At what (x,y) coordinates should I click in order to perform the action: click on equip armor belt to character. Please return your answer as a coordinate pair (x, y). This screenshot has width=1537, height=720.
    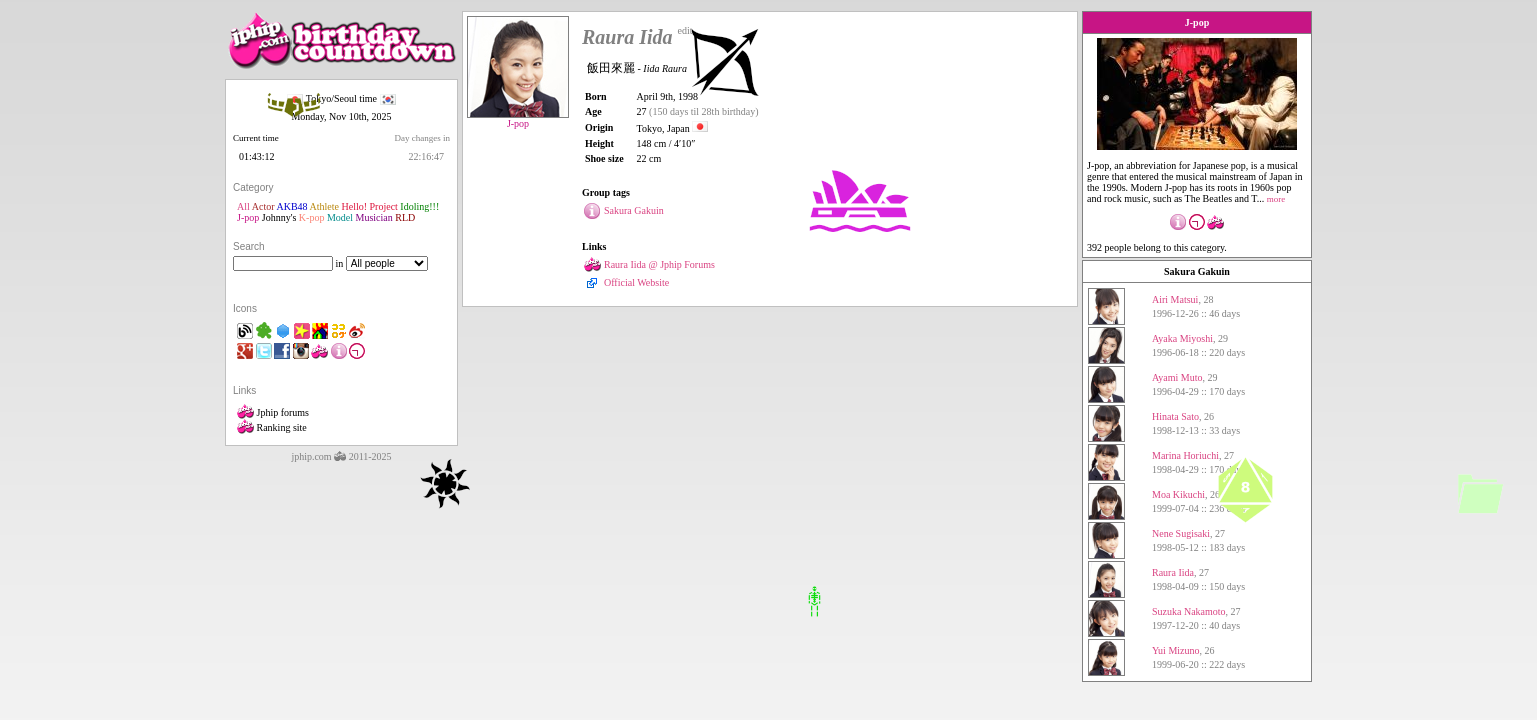
    Looking at the image, I should click on (294, 105).